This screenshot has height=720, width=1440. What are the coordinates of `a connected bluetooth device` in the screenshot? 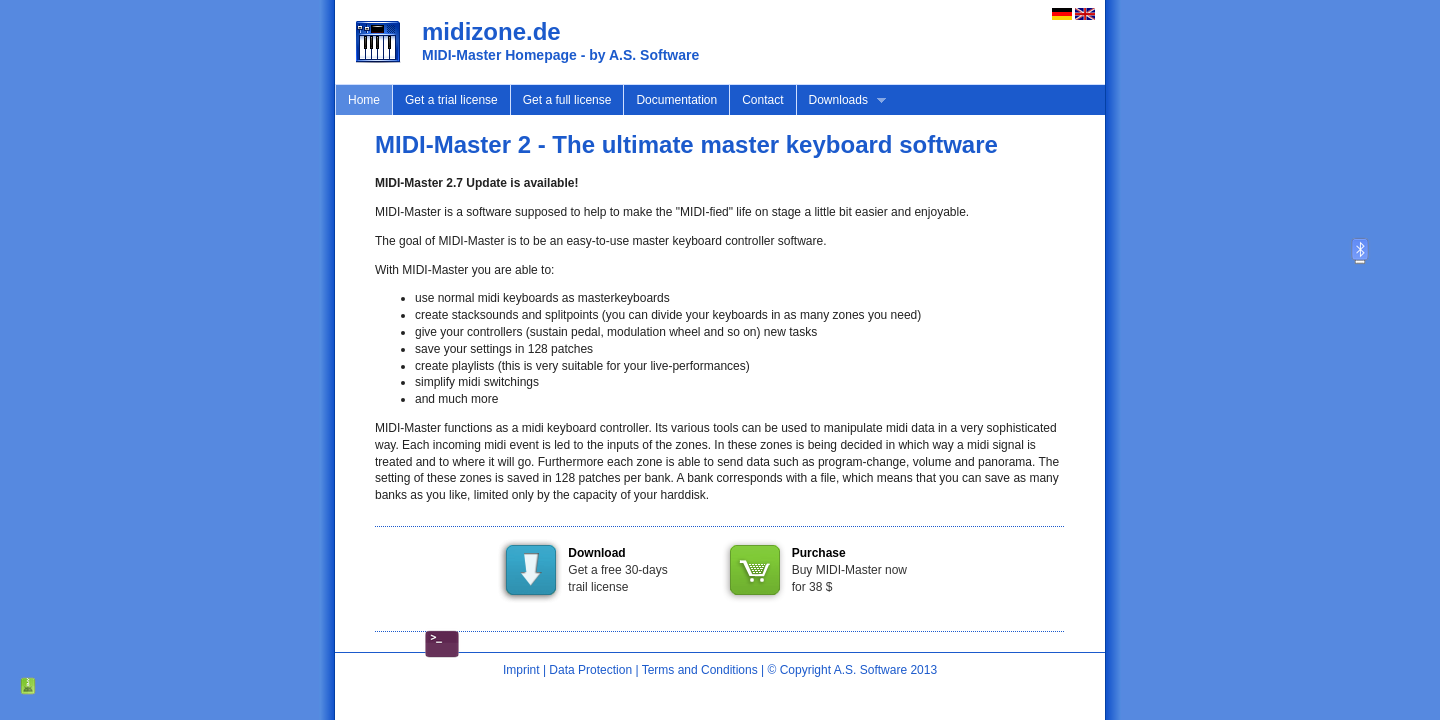 It's located at (1360, 251).